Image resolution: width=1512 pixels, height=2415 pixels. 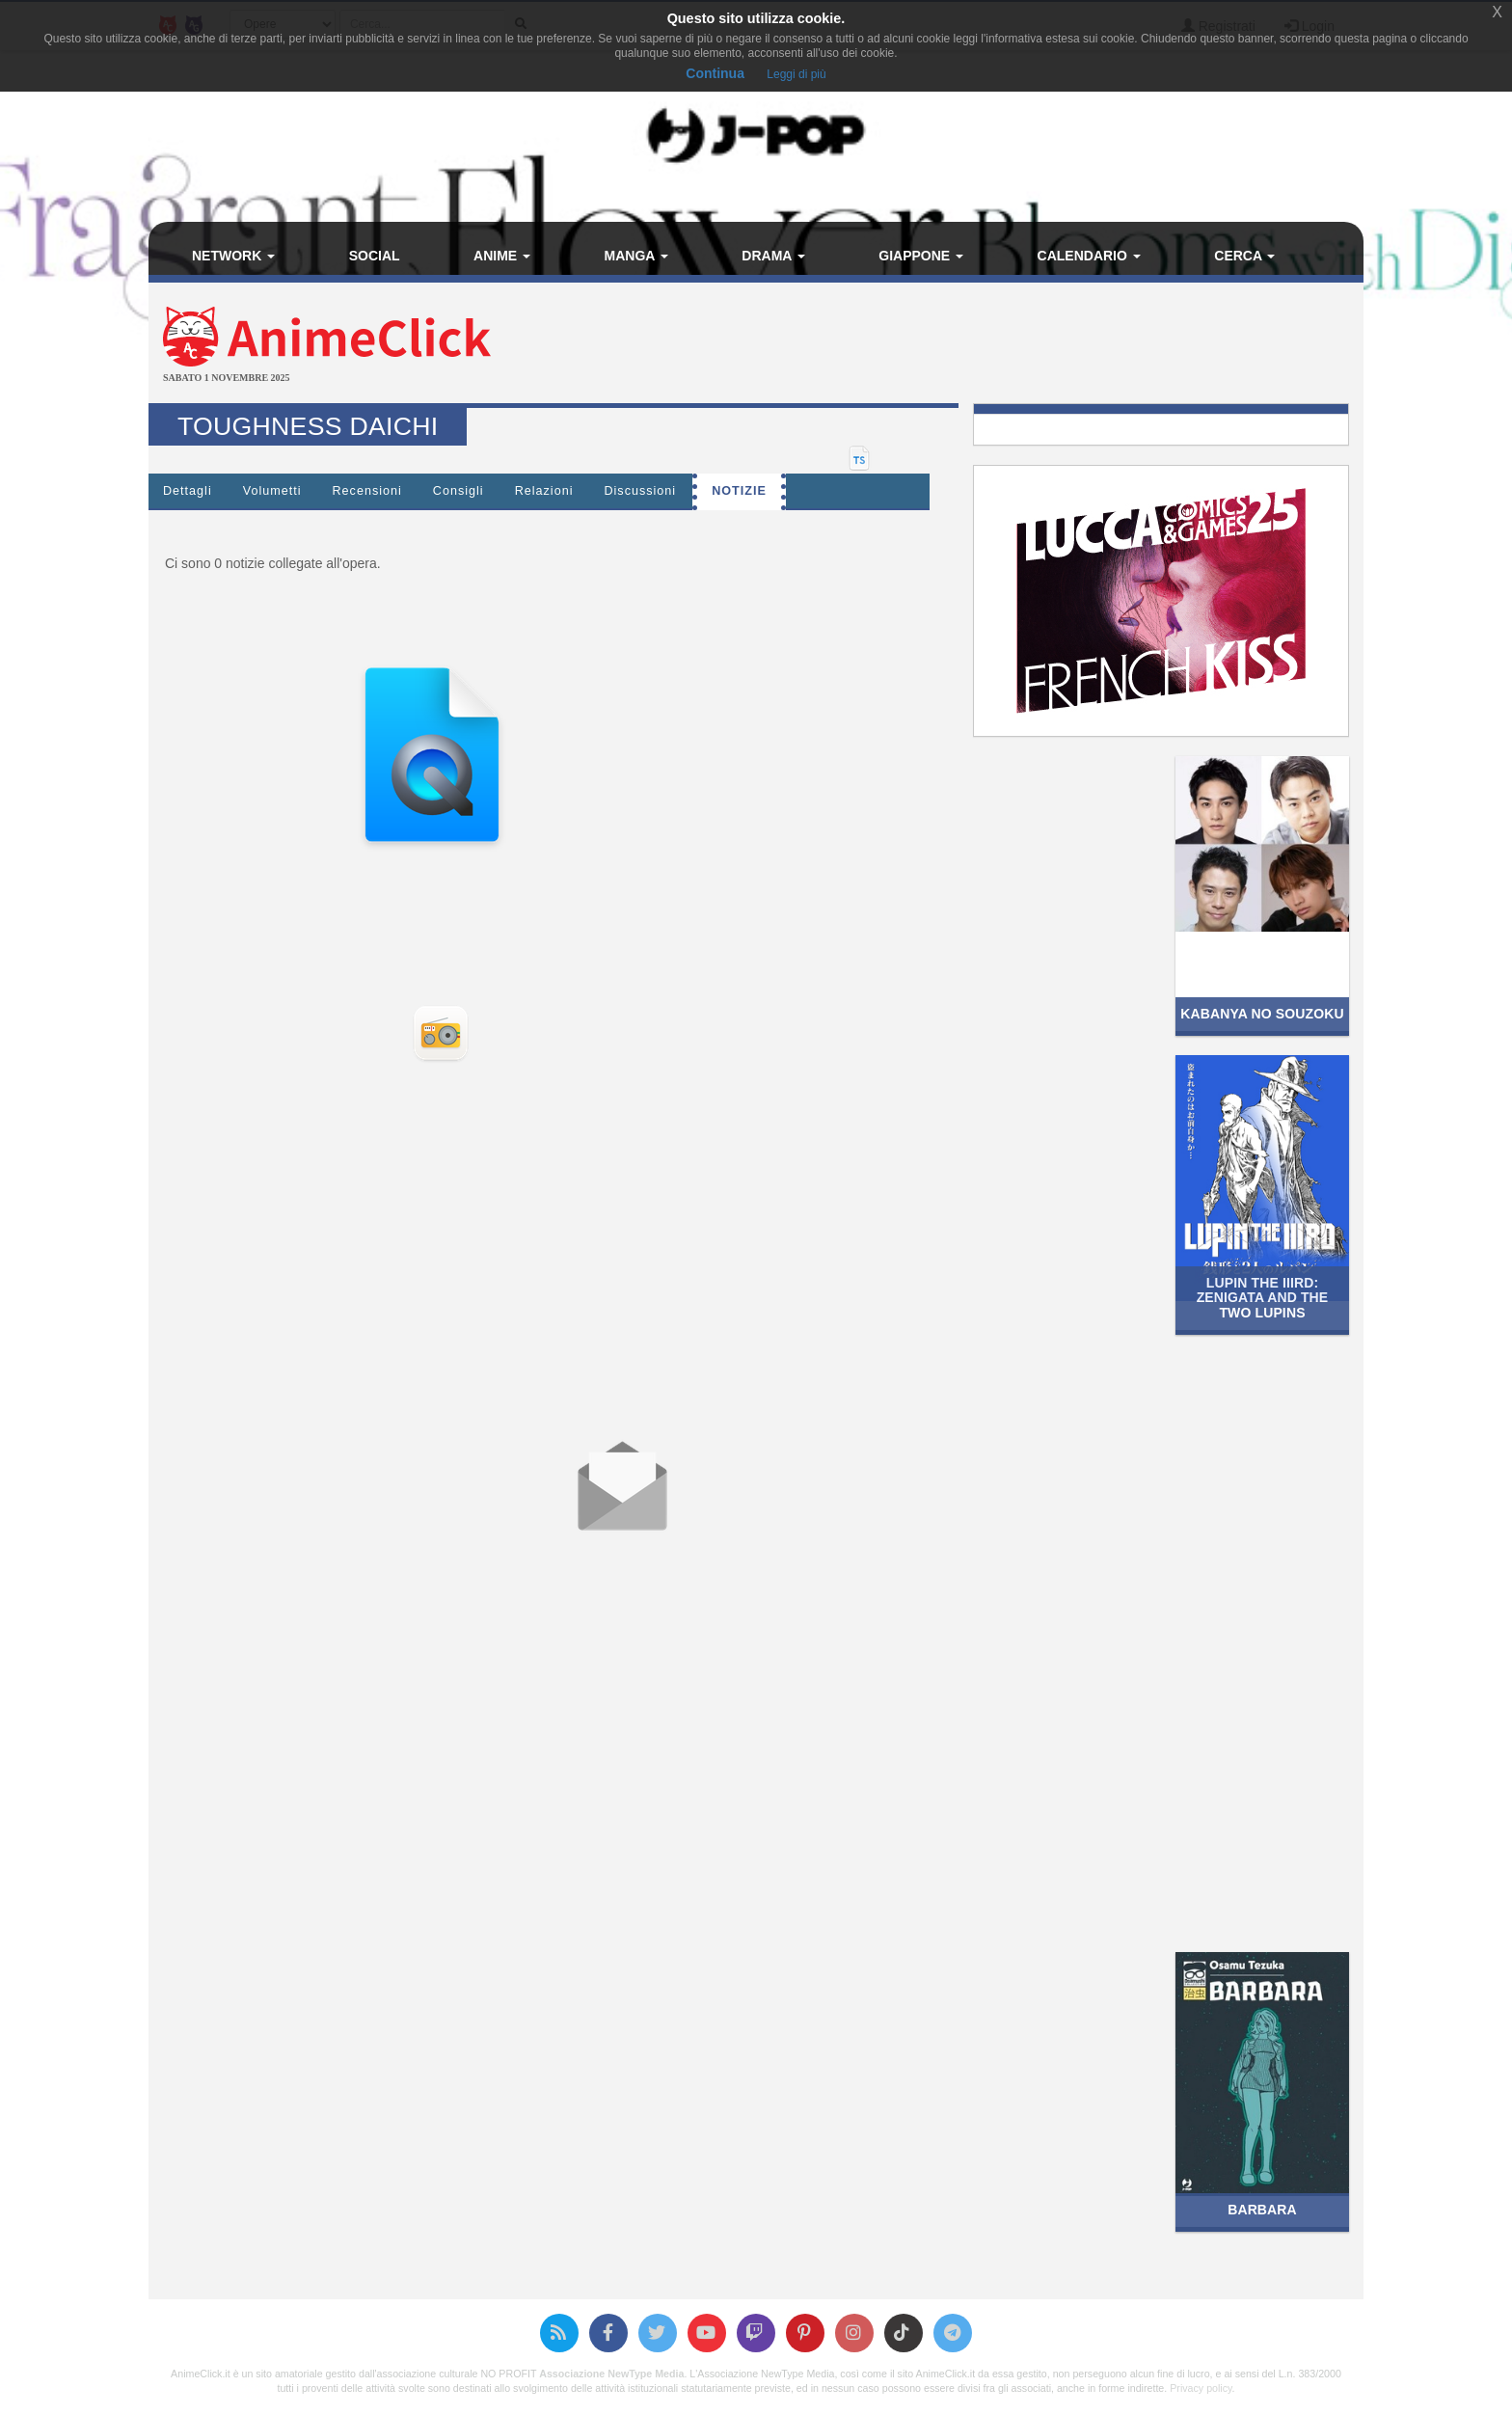 What do you see at coordinates (622, 1485) in the screenshot?
I see `indicates new mail or email notification` at bounding box center [622, 1485].